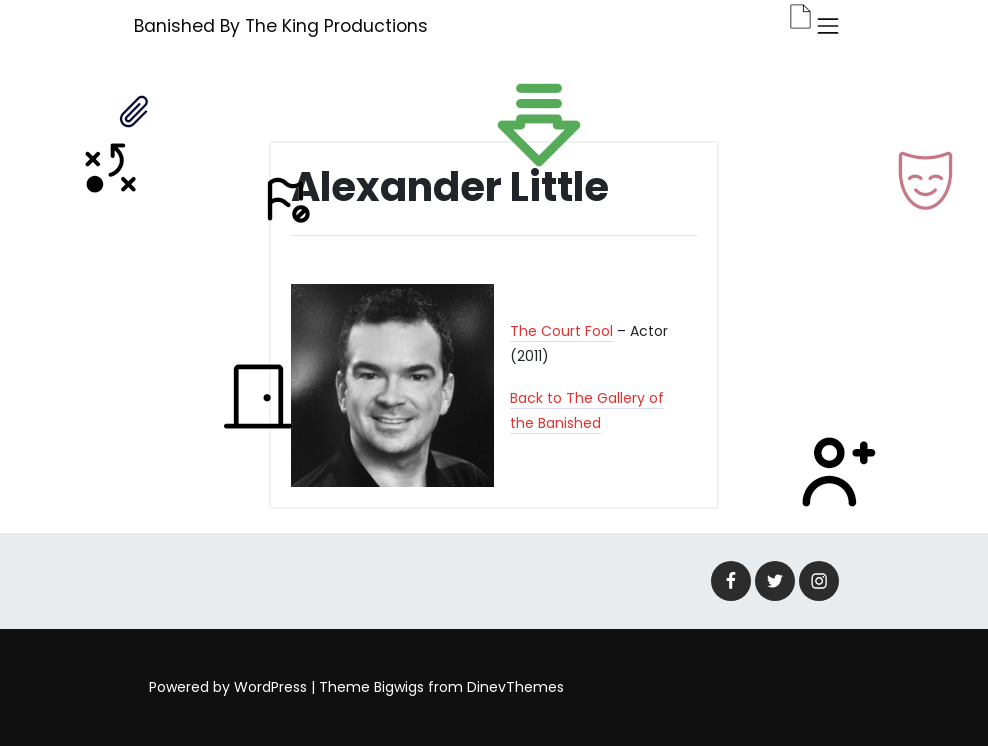 The image size is (988, 746). I want to click on exit or log out of the application, so click(258, 396).